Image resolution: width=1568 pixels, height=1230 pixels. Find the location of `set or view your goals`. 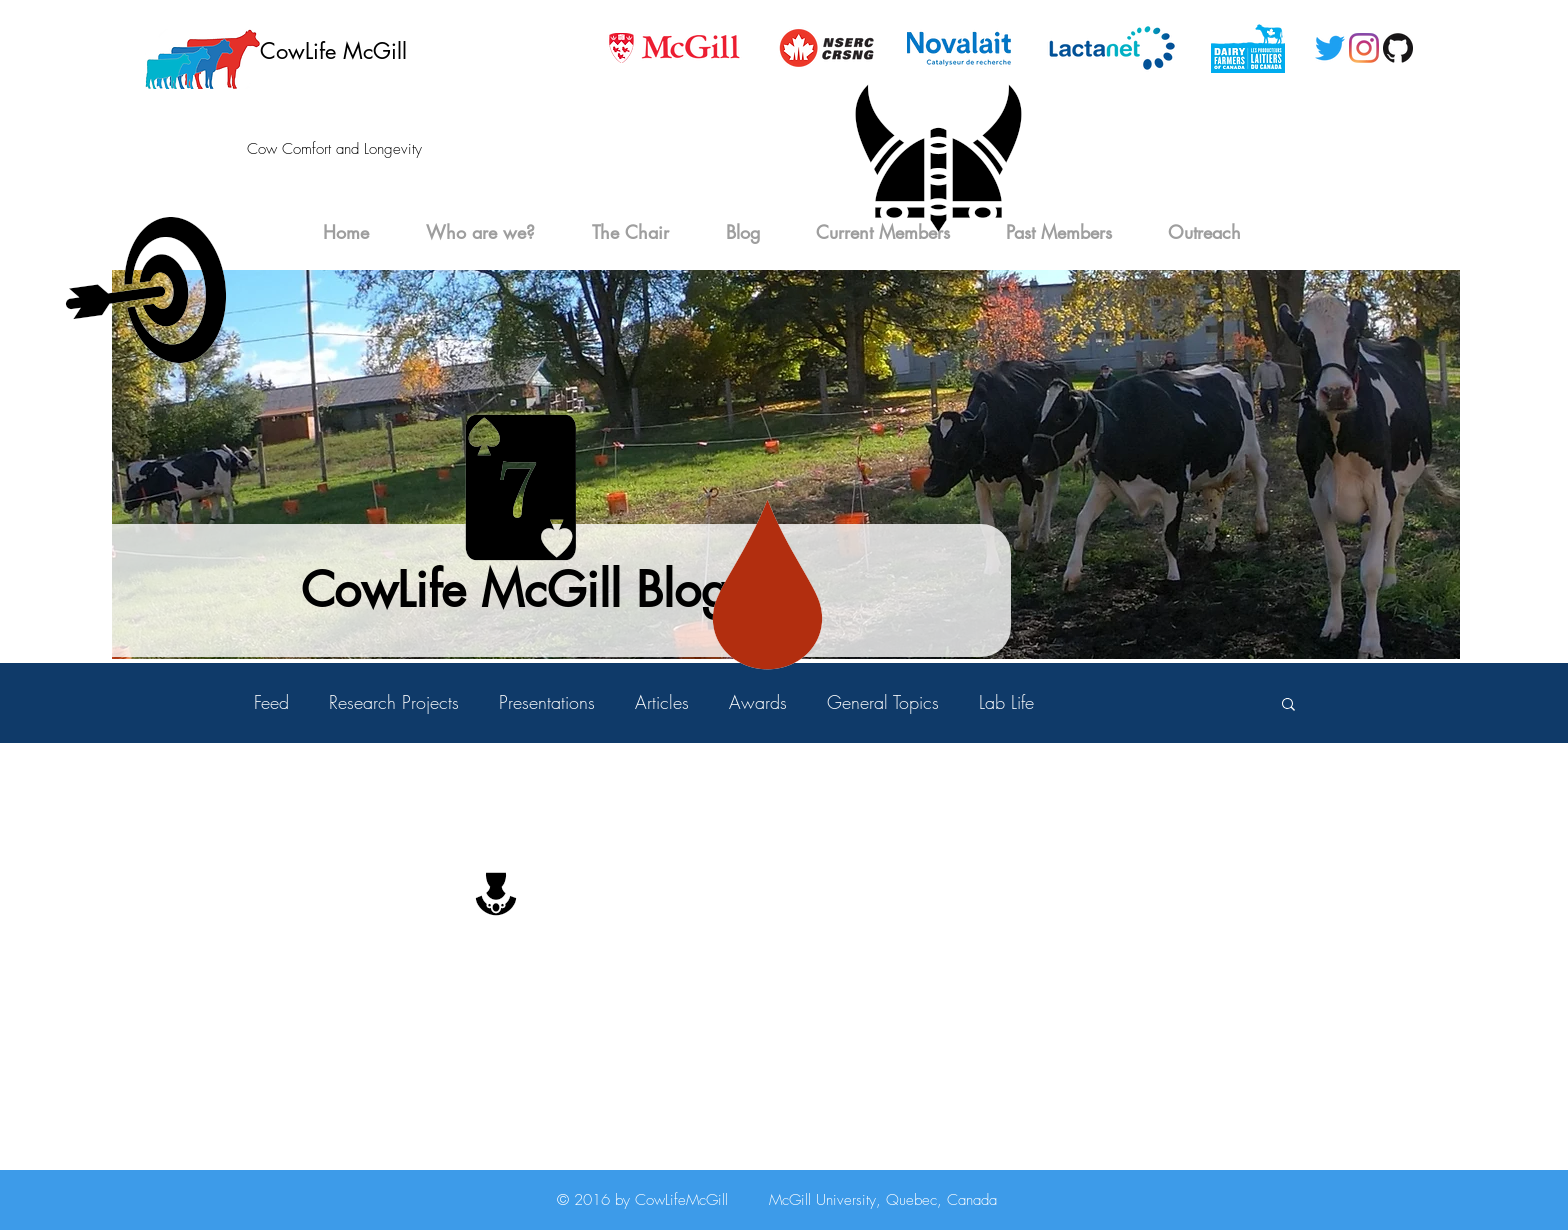

set or view your goals is located at coordinates (146, 290).